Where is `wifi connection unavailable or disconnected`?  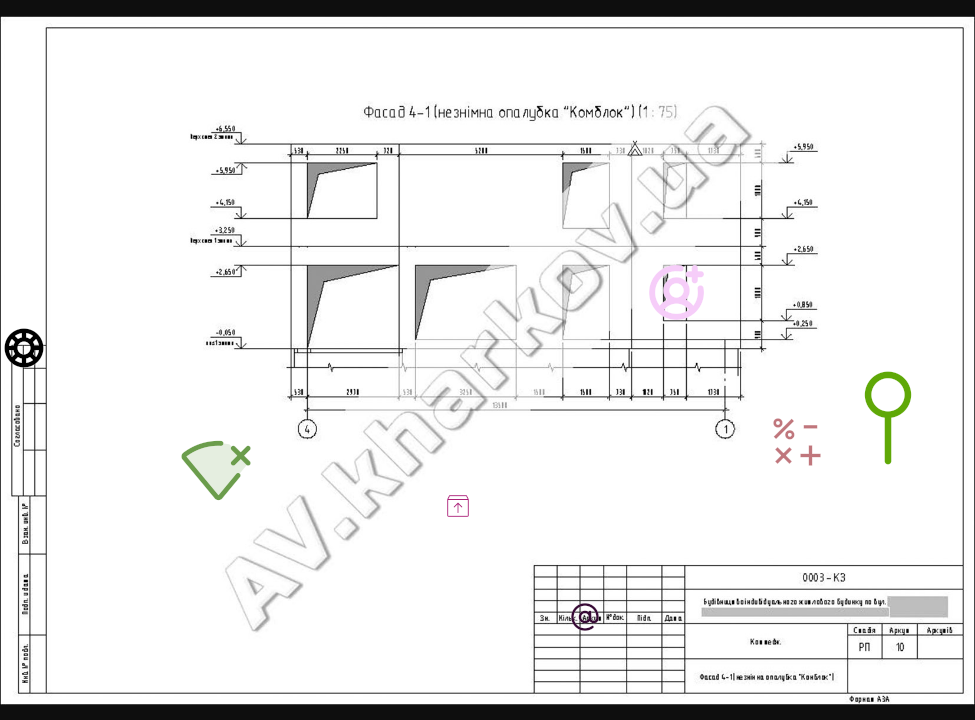
wifi connection unavailable or disconnected is located at coordinates (218, 470).